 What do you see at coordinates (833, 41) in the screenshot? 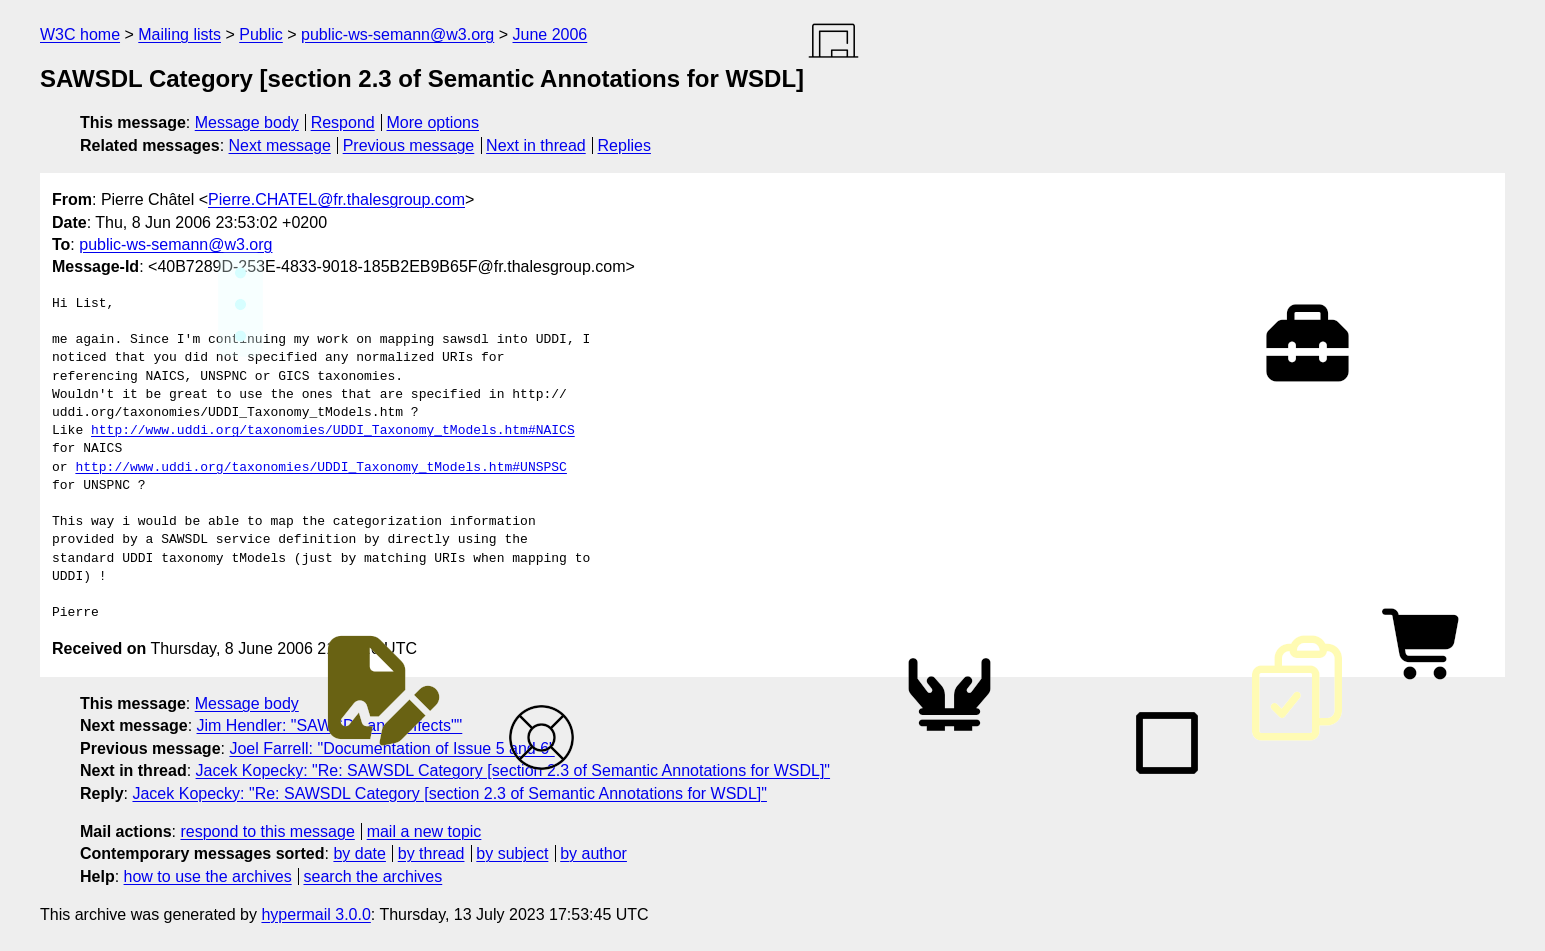
I see `access whiteboard or presentation mode` at bounding box center [833, 41].